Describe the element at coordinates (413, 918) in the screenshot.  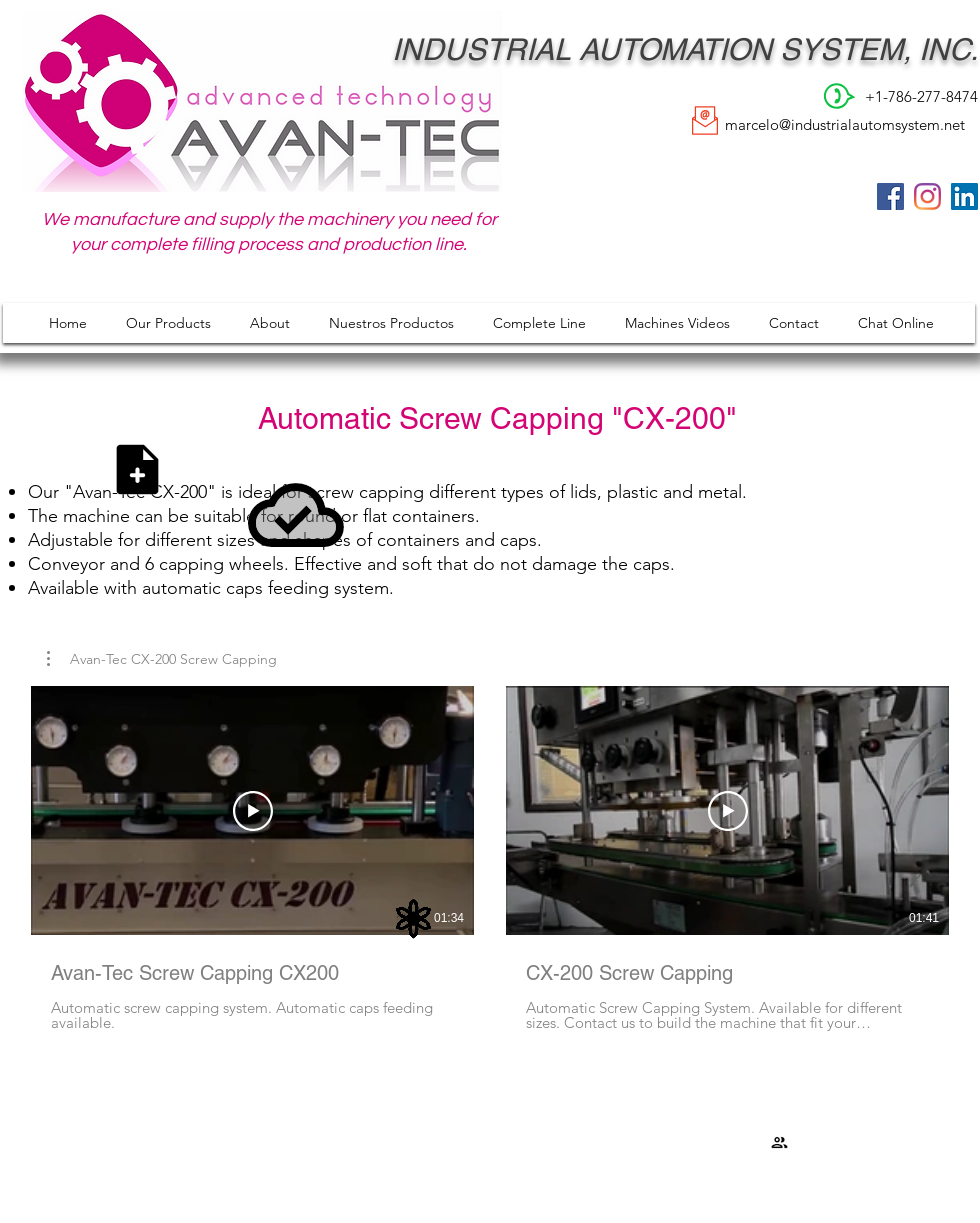
I see `apply a vintage or retro photo filter` at that location.